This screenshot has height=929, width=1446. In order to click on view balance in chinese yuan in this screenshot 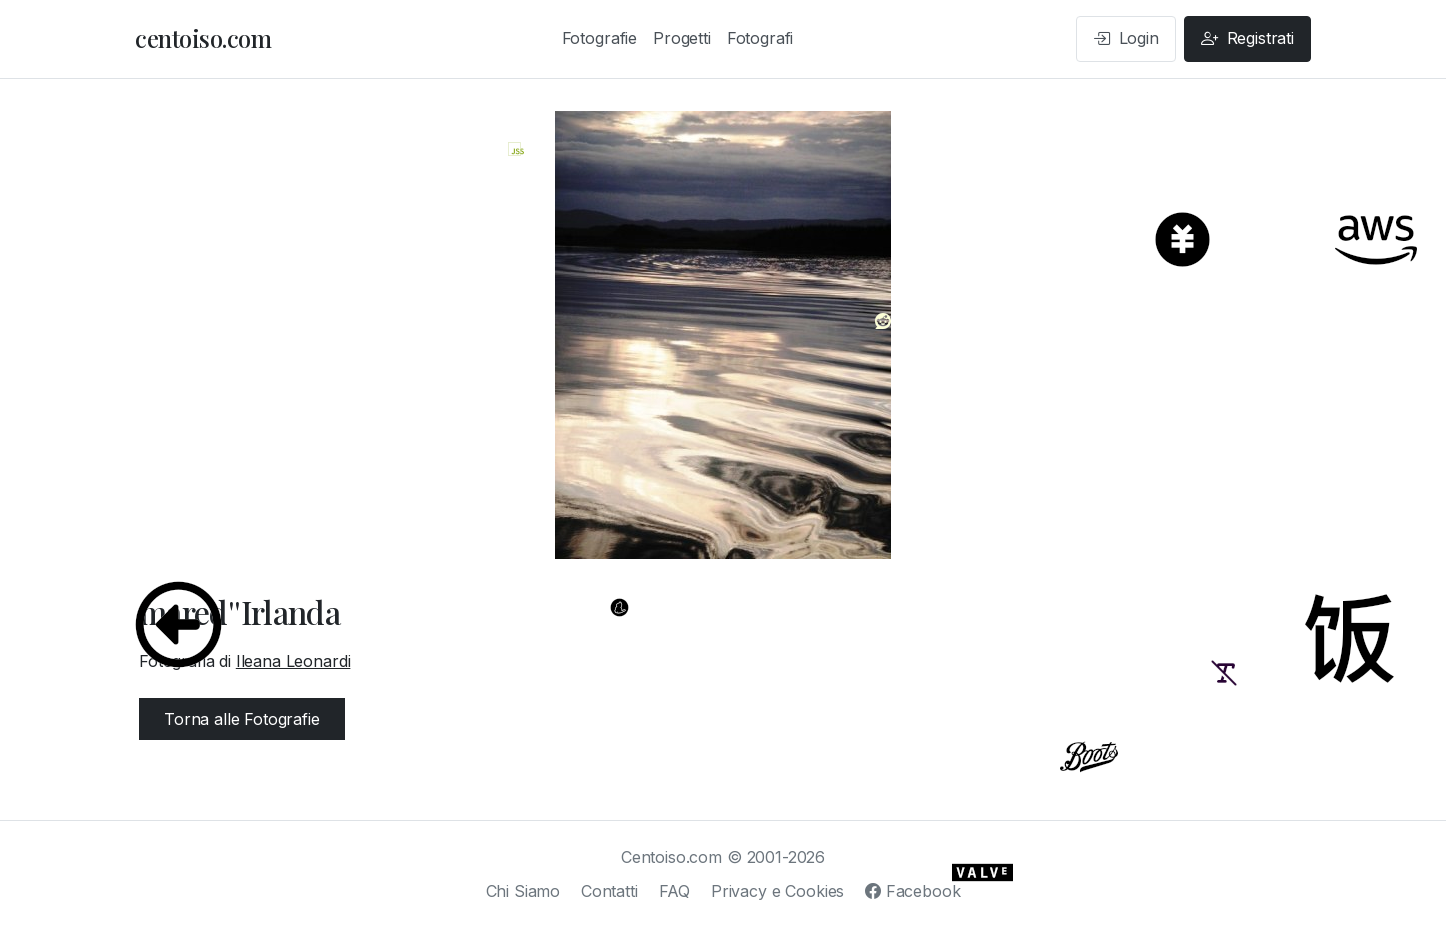, I will do `click(1182, 239)`.